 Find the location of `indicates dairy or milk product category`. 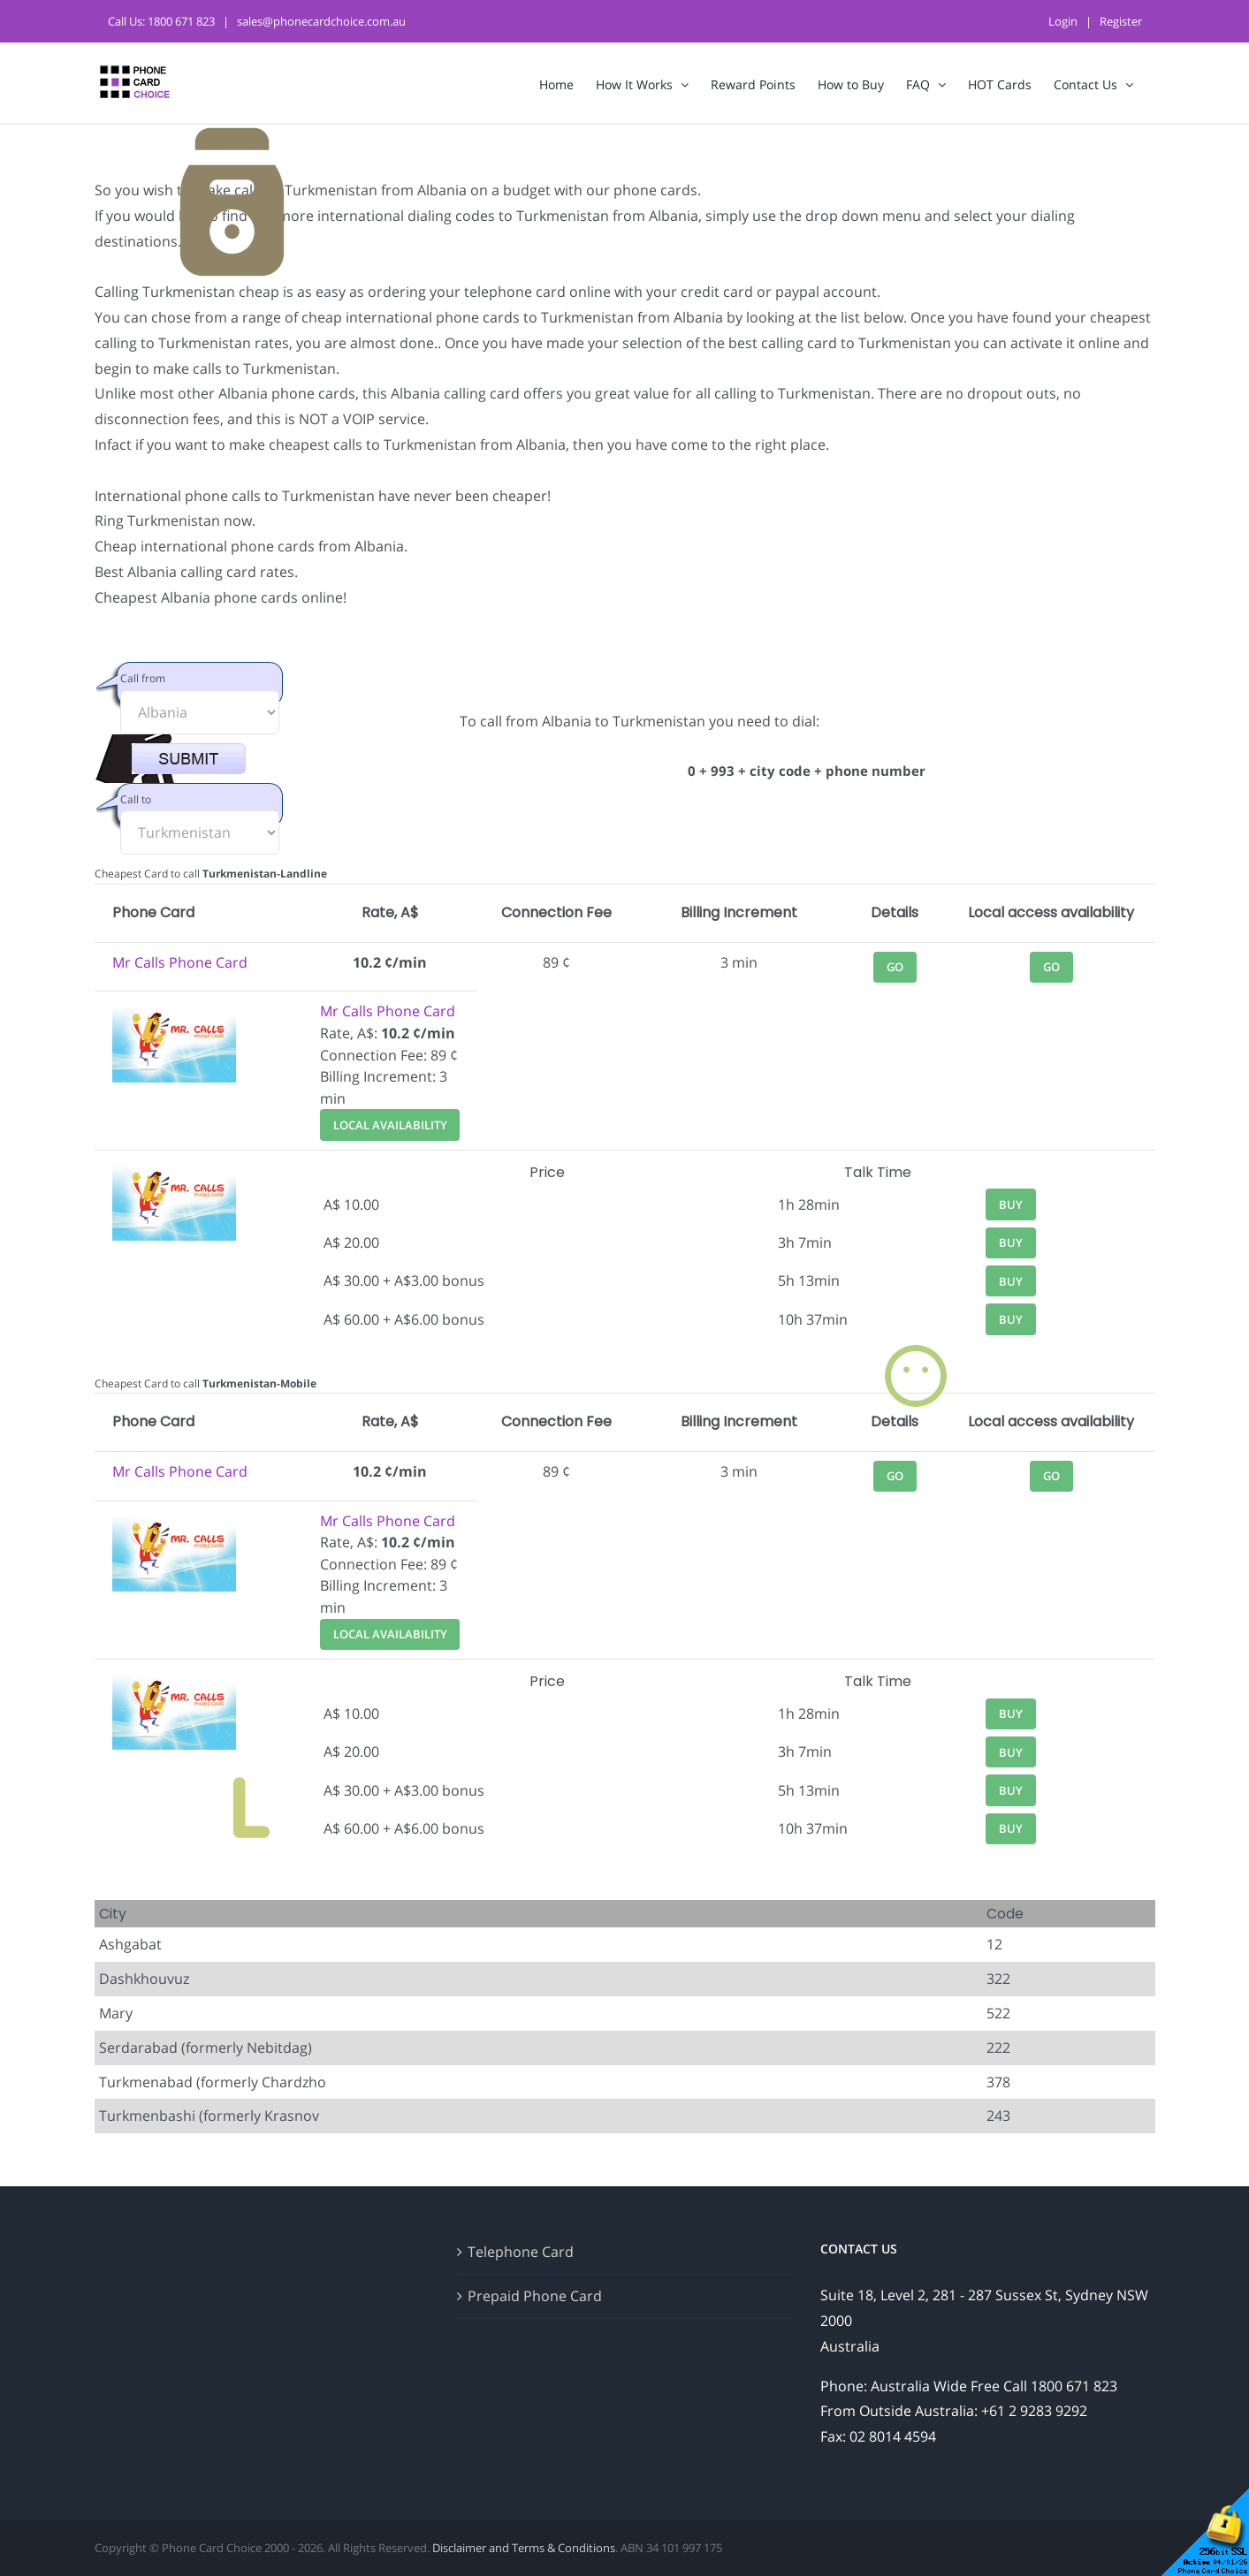

indicates dairy or milk product category is located at coordinates (232, 201).